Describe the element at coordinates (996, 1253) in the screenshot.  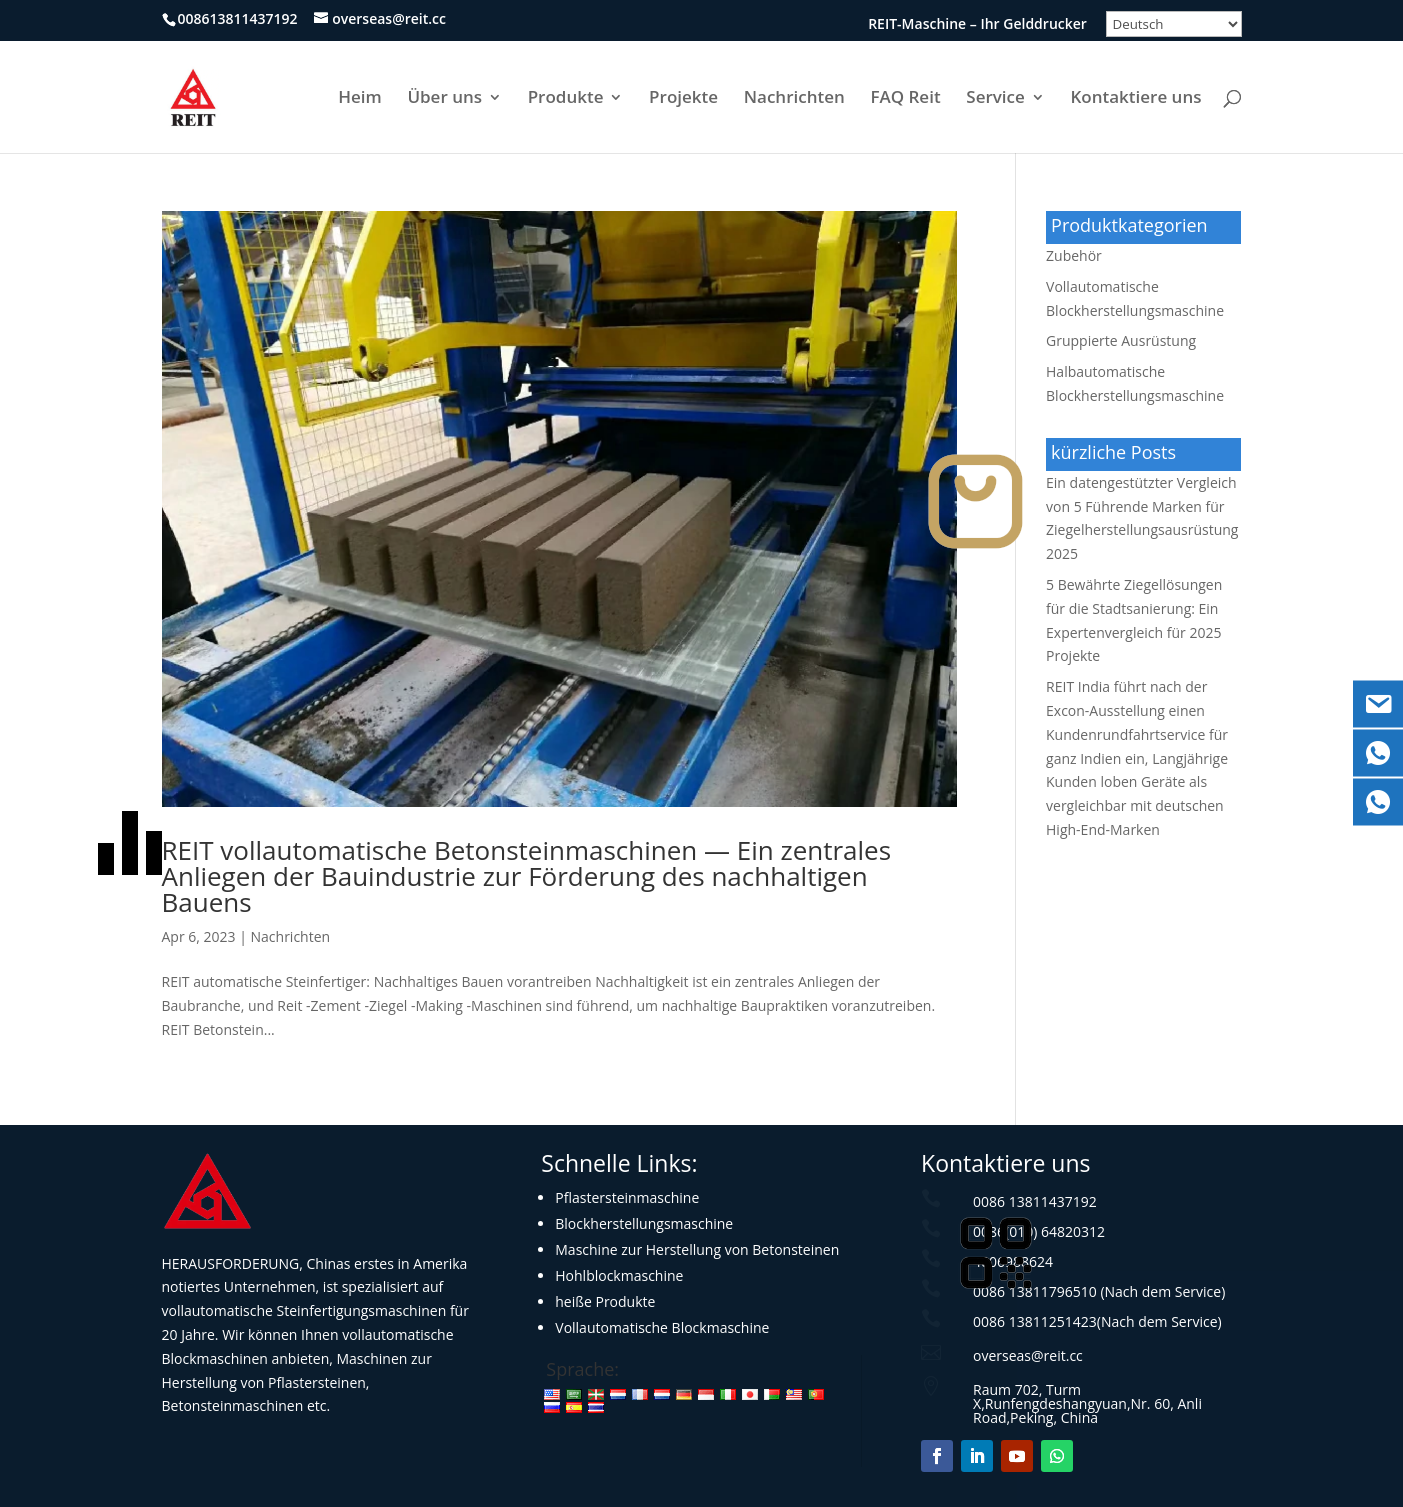
I see `scan or generate a QR code` at that location.